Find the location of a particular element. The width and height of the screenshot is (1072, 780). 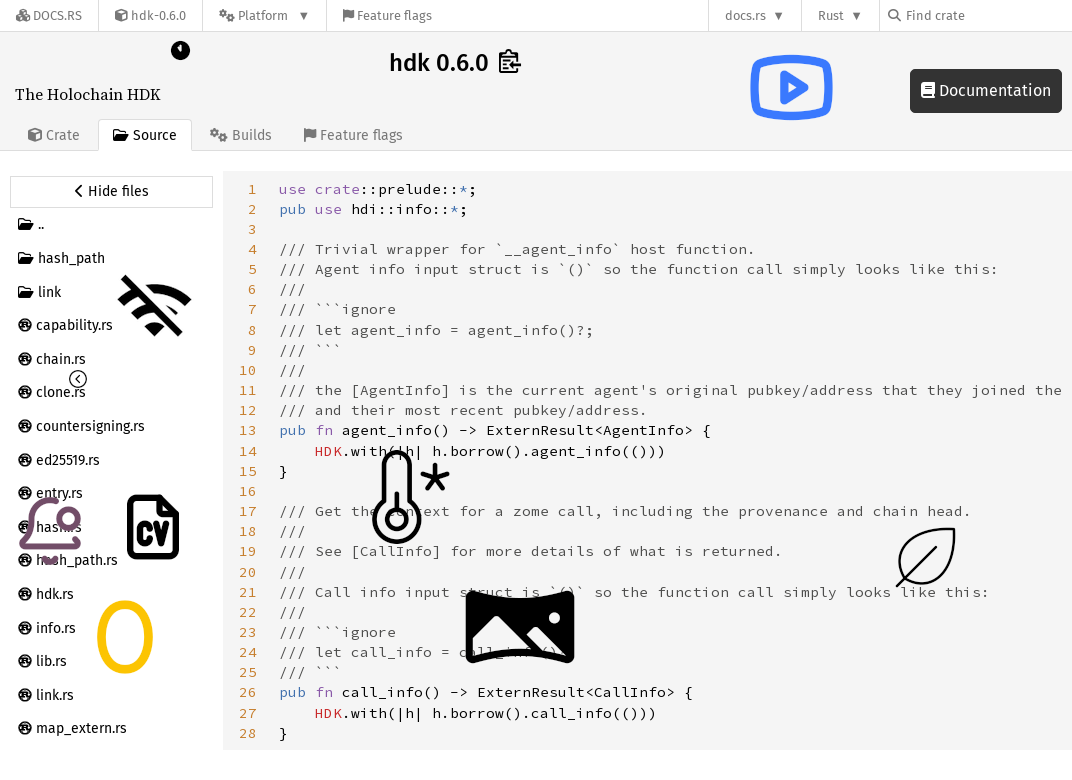

open YouTube app is located at coordinates (791, 87).